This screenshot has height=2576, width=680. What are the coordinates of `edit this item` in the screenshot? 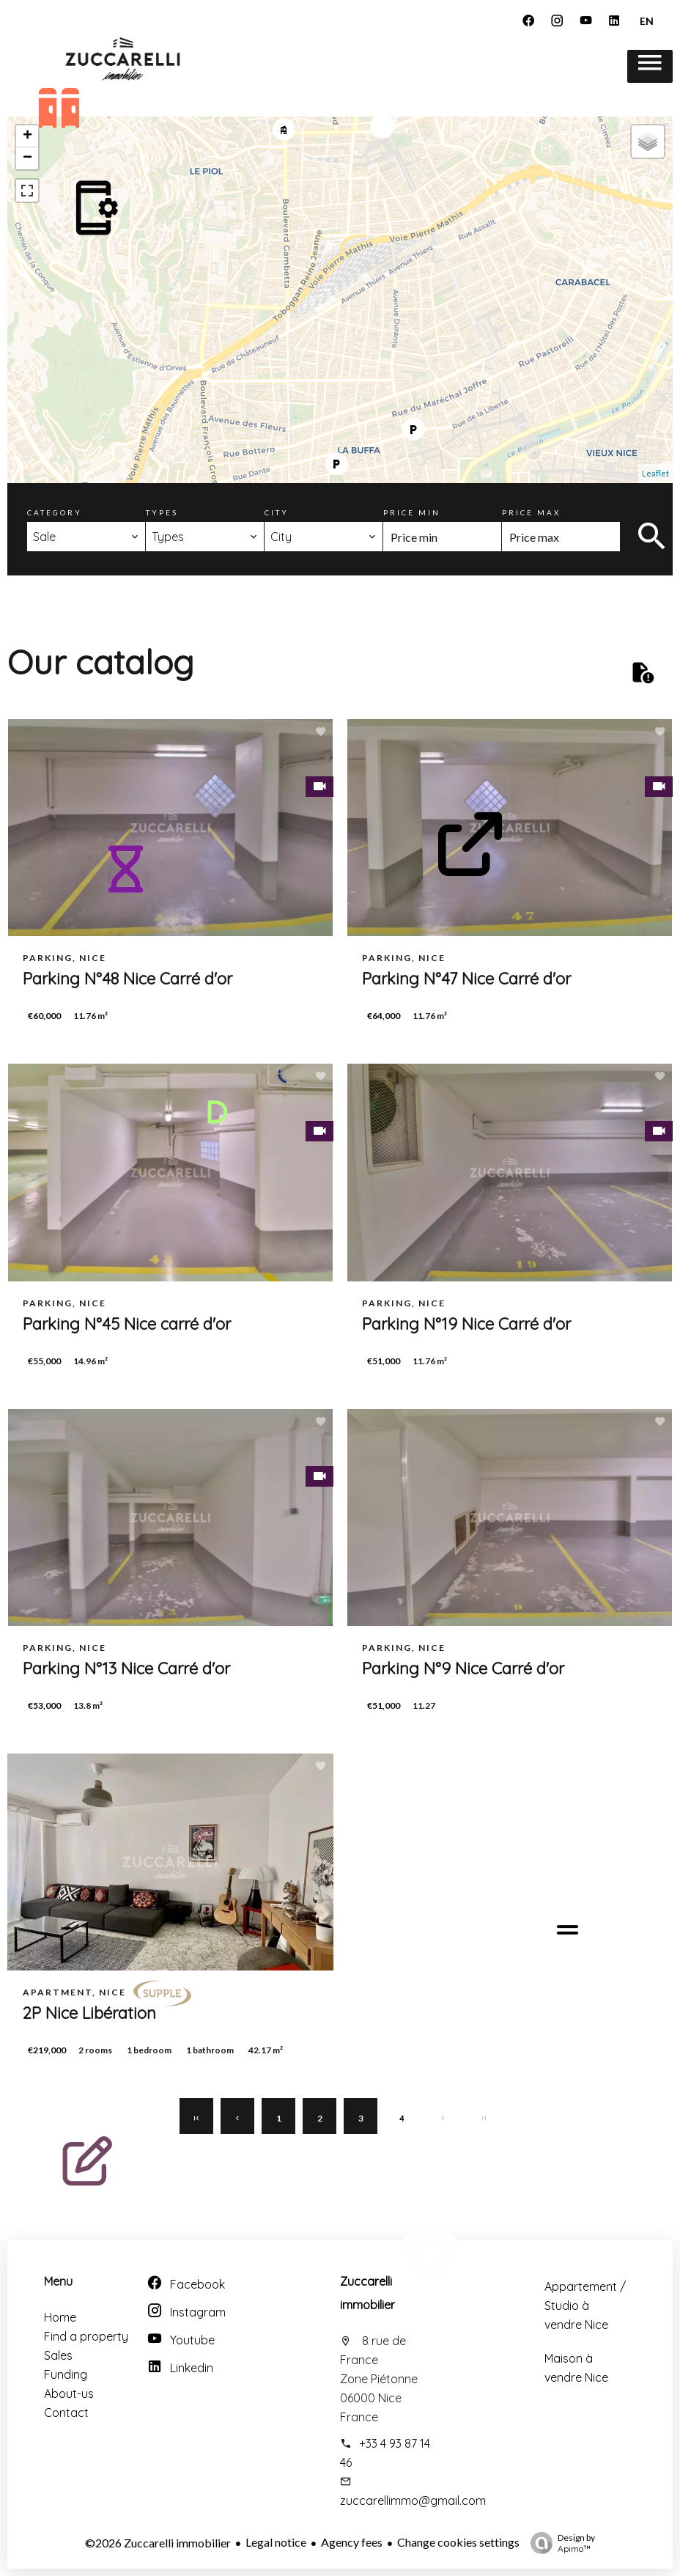 It's located at (87, 2160).